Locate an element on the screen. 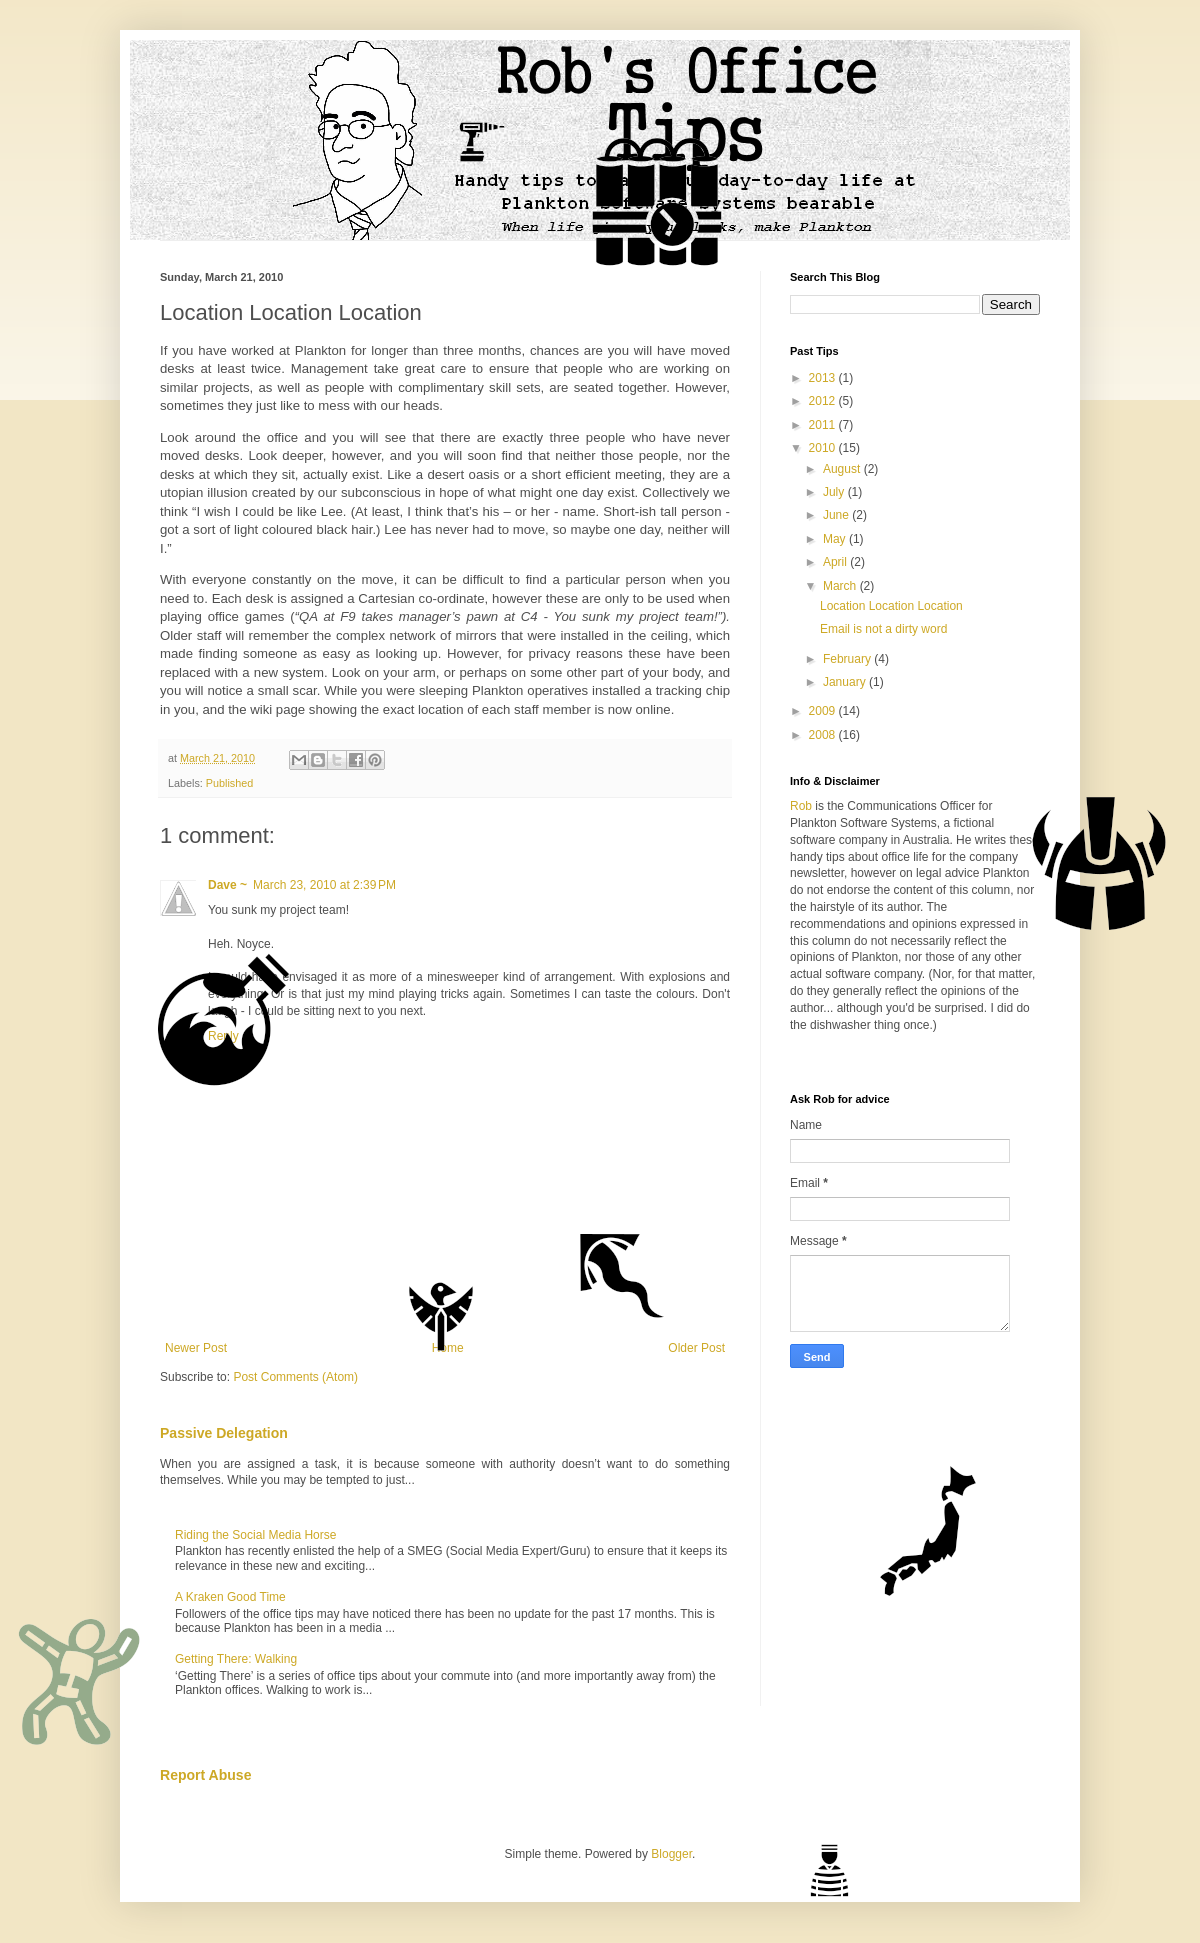  select japan as your region or country is located at coordinates (928, 1531).